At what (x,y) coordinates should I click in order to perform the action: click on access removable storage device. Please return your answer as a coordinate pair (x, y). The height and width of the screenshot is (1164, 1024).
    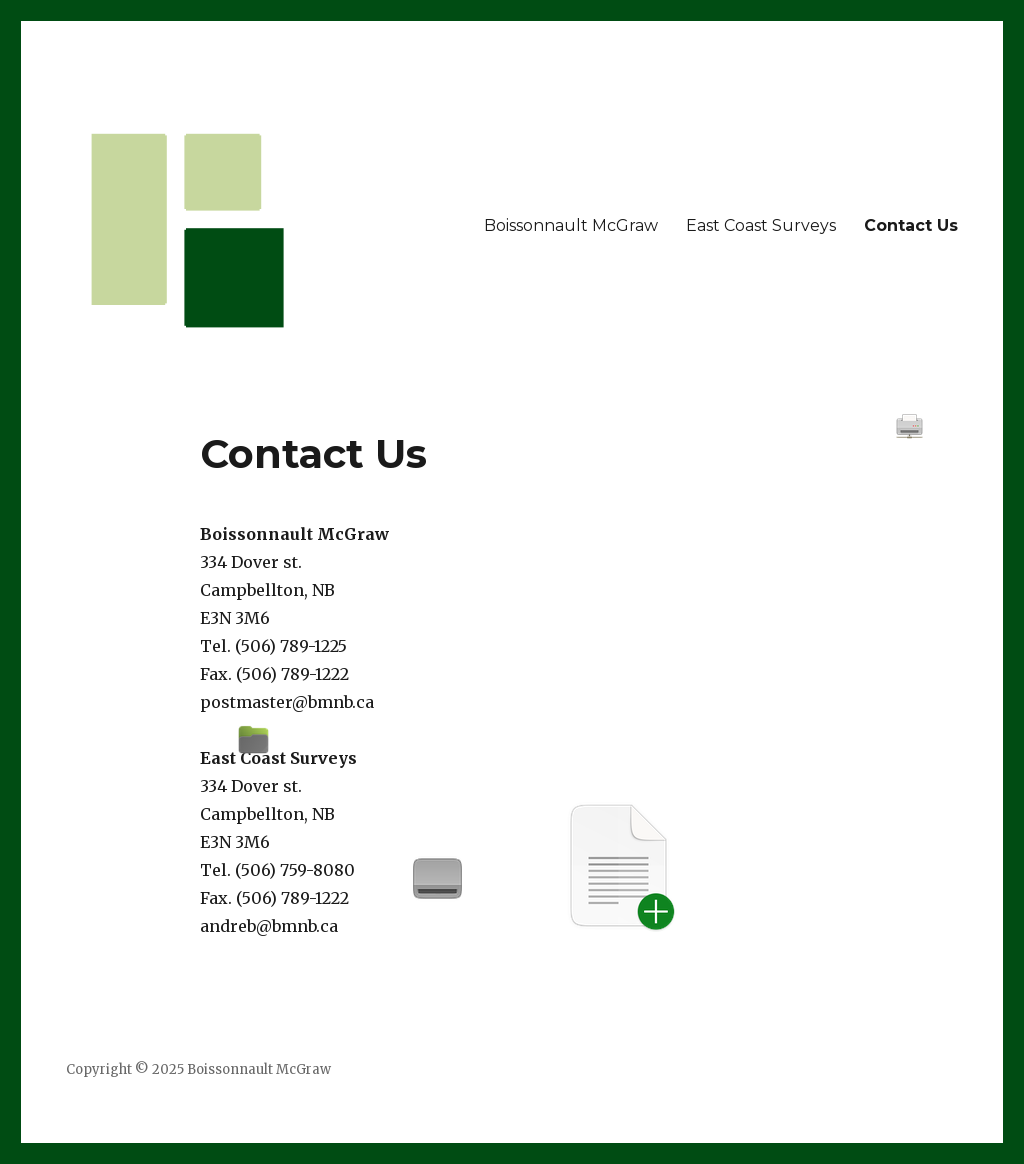
    Looking at the image, I should click on (437, 878).